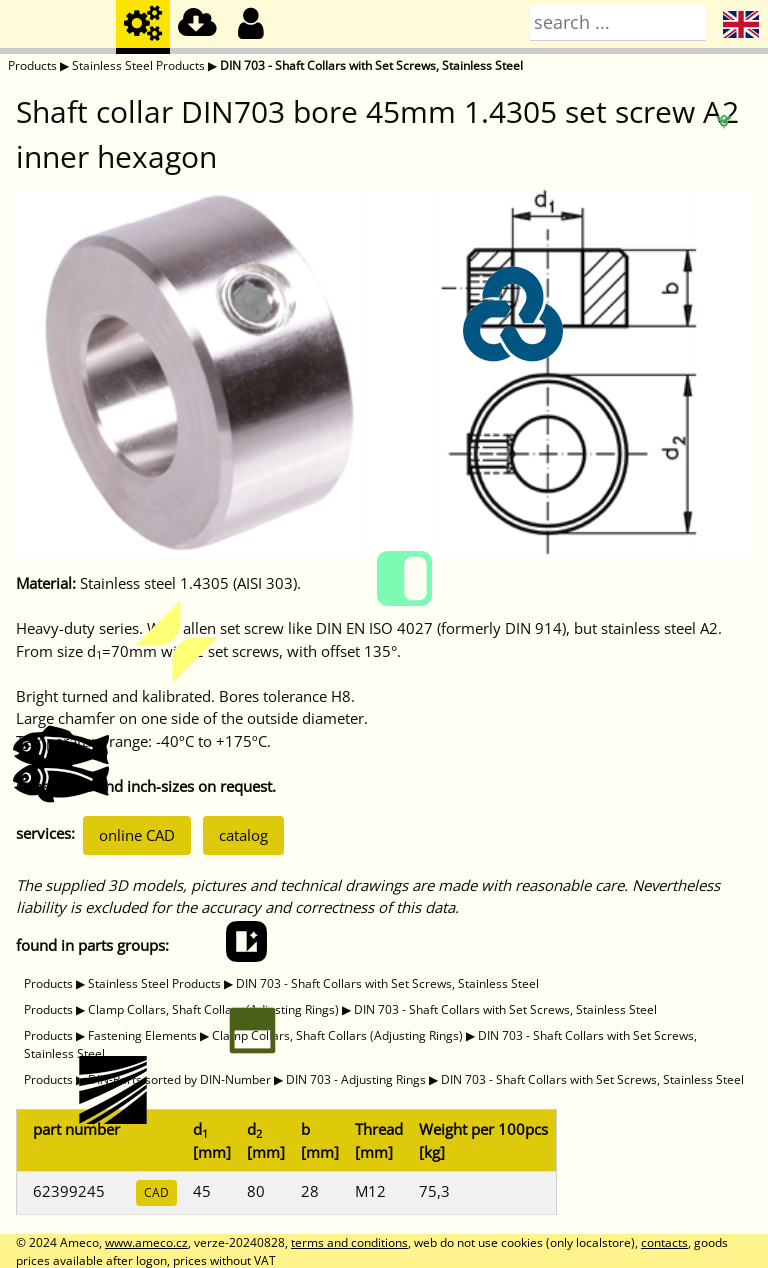 This screenshot has height=1268, width=768. What do you see at coordinates (252, 1030) in the screenshot?
I see `switch to row layout view` at bounding box center [252, 1030].